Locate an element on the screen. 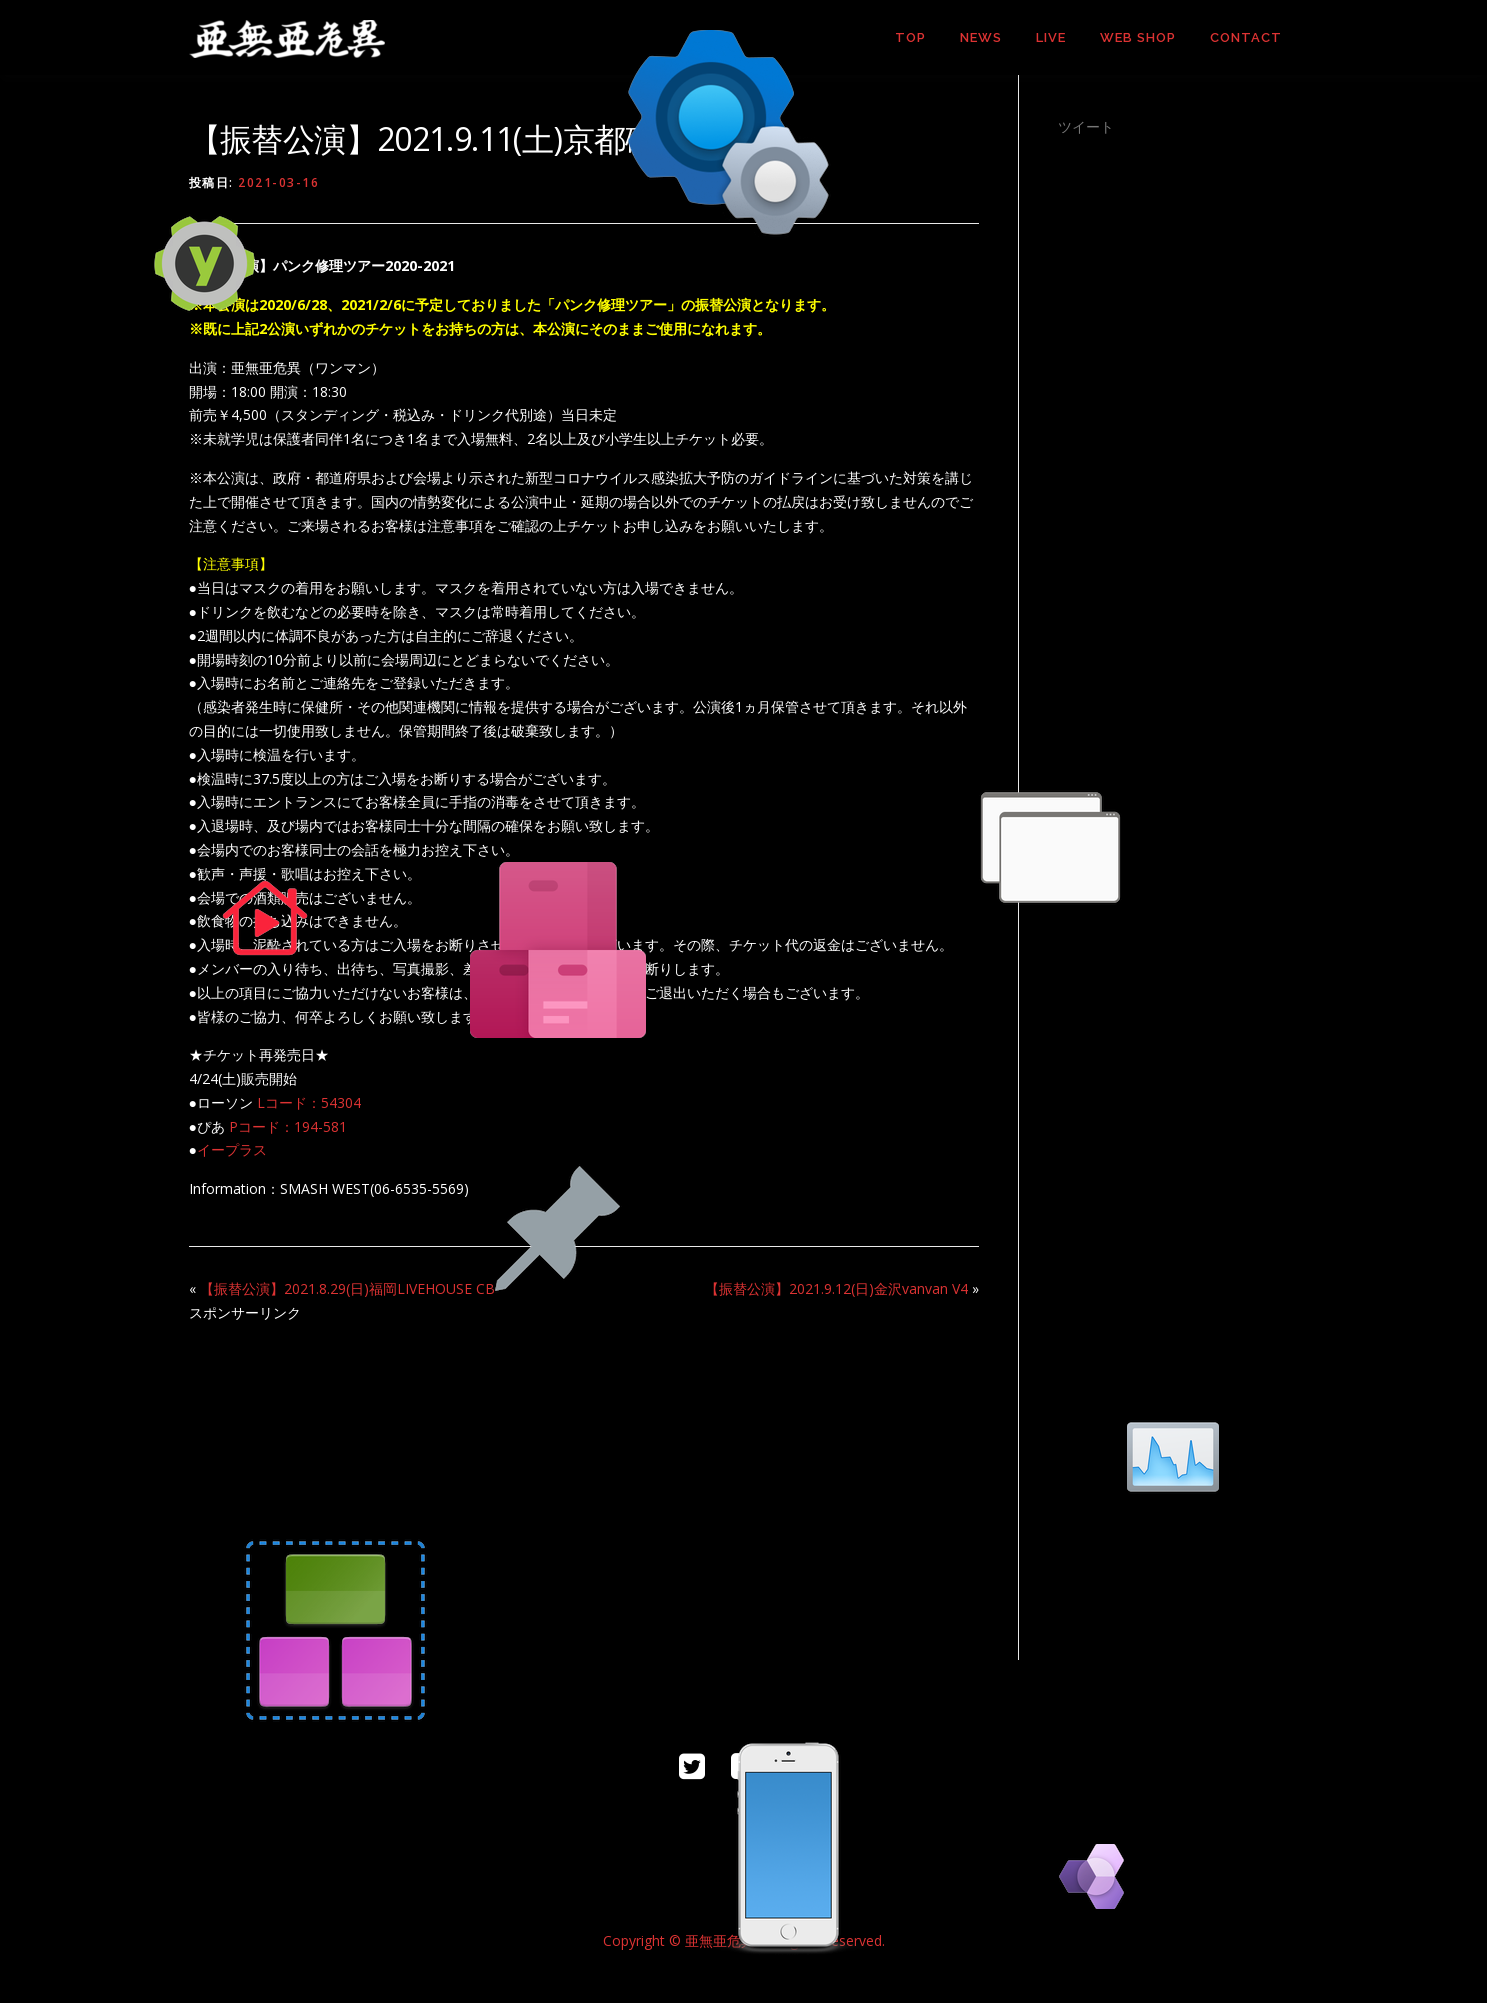  open task manager application is located at coordinates (1173, 1457).